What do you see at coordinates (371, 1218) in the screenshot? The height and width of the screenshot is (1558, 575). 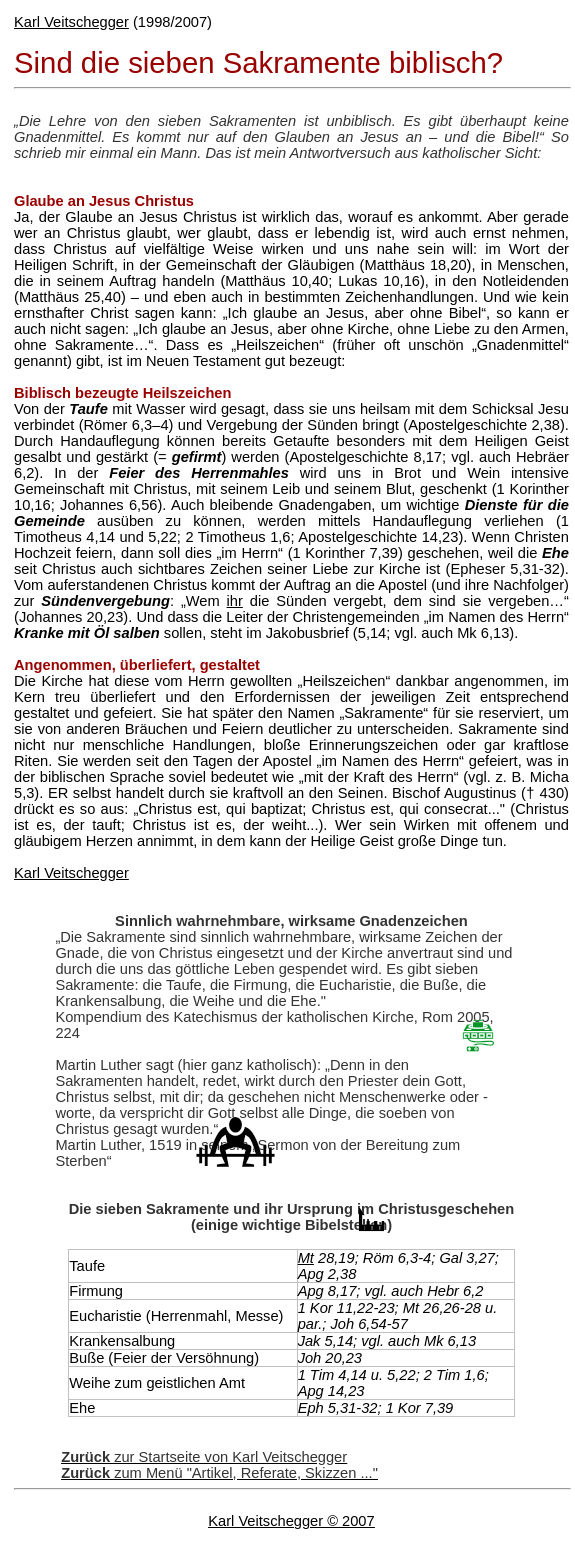 I see `view castle or fortress in game` at bounding box center [371, 1218].